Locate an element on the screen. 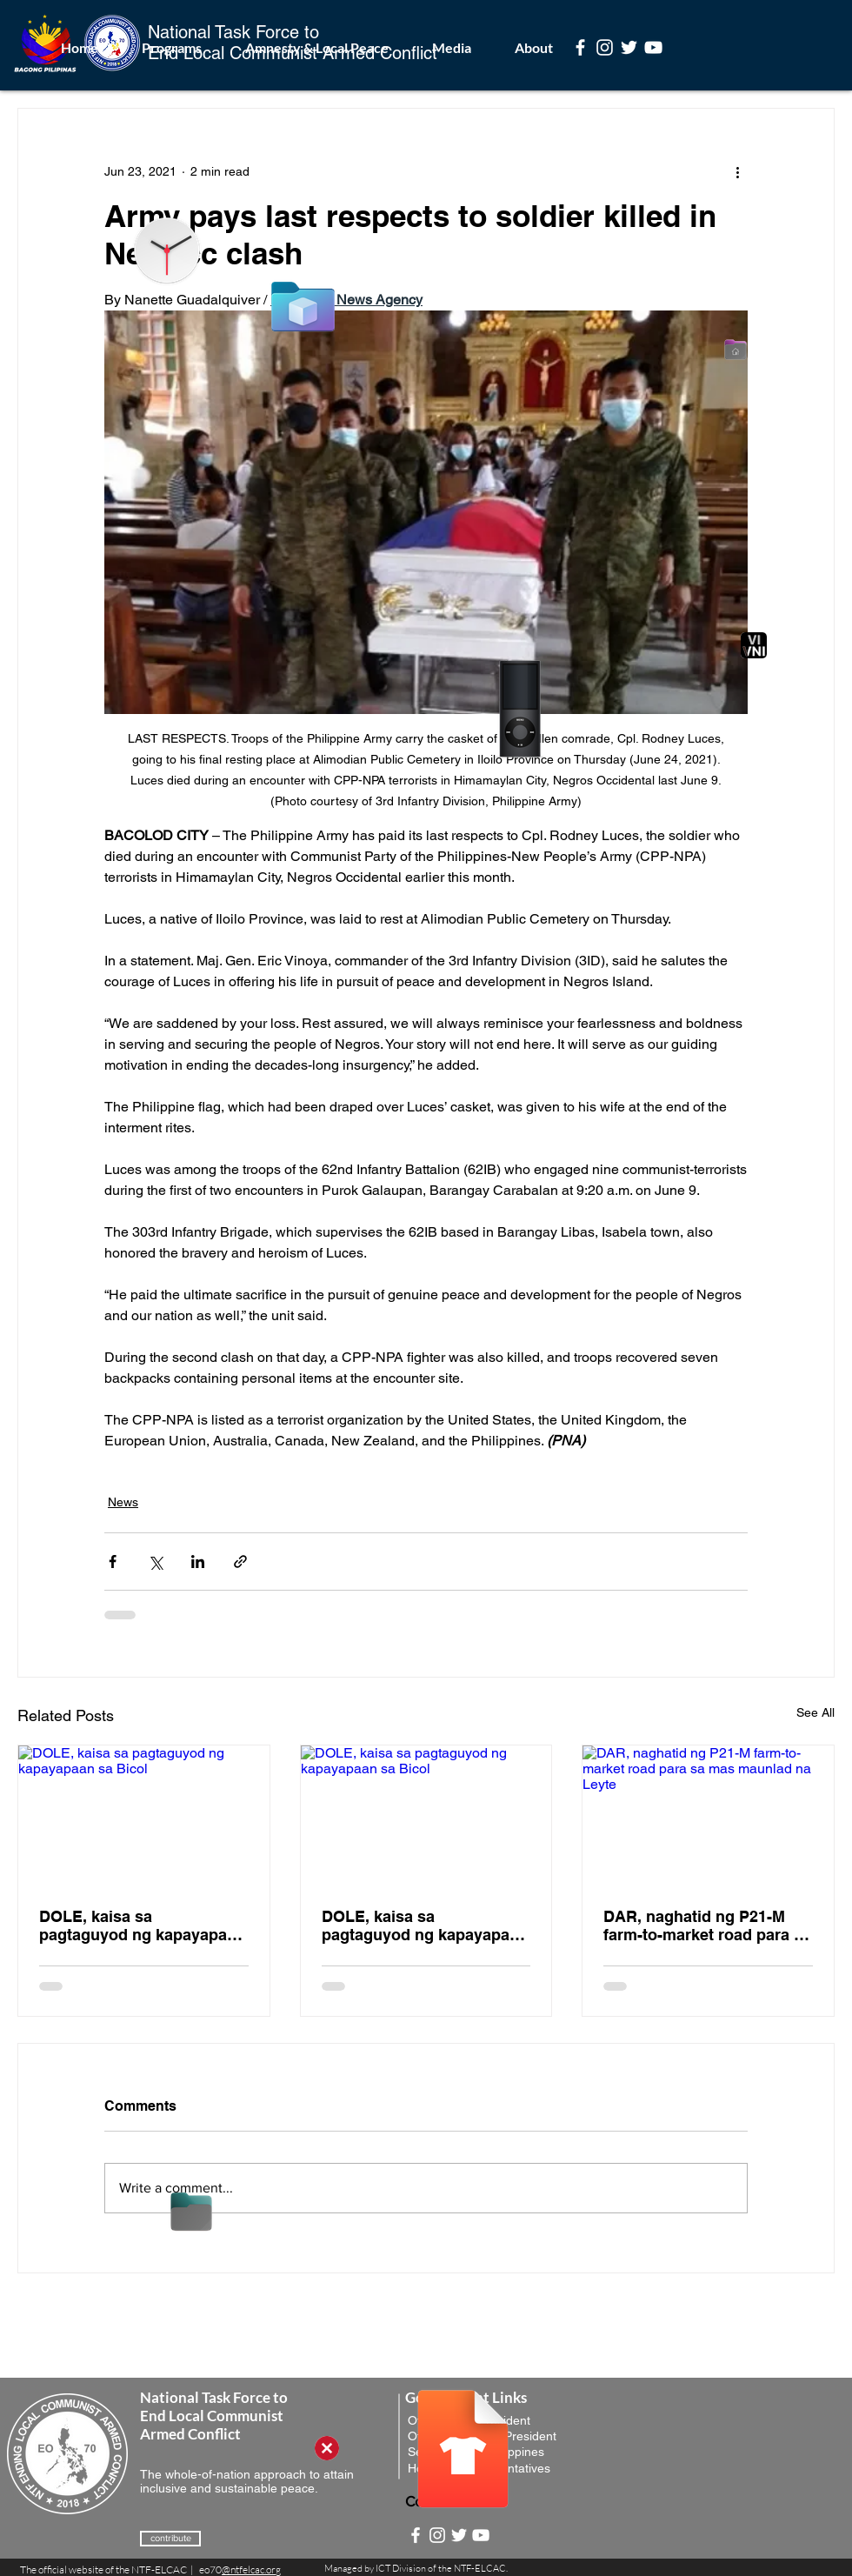  cancel the current action or operation is located at coordinates (327, 2448).